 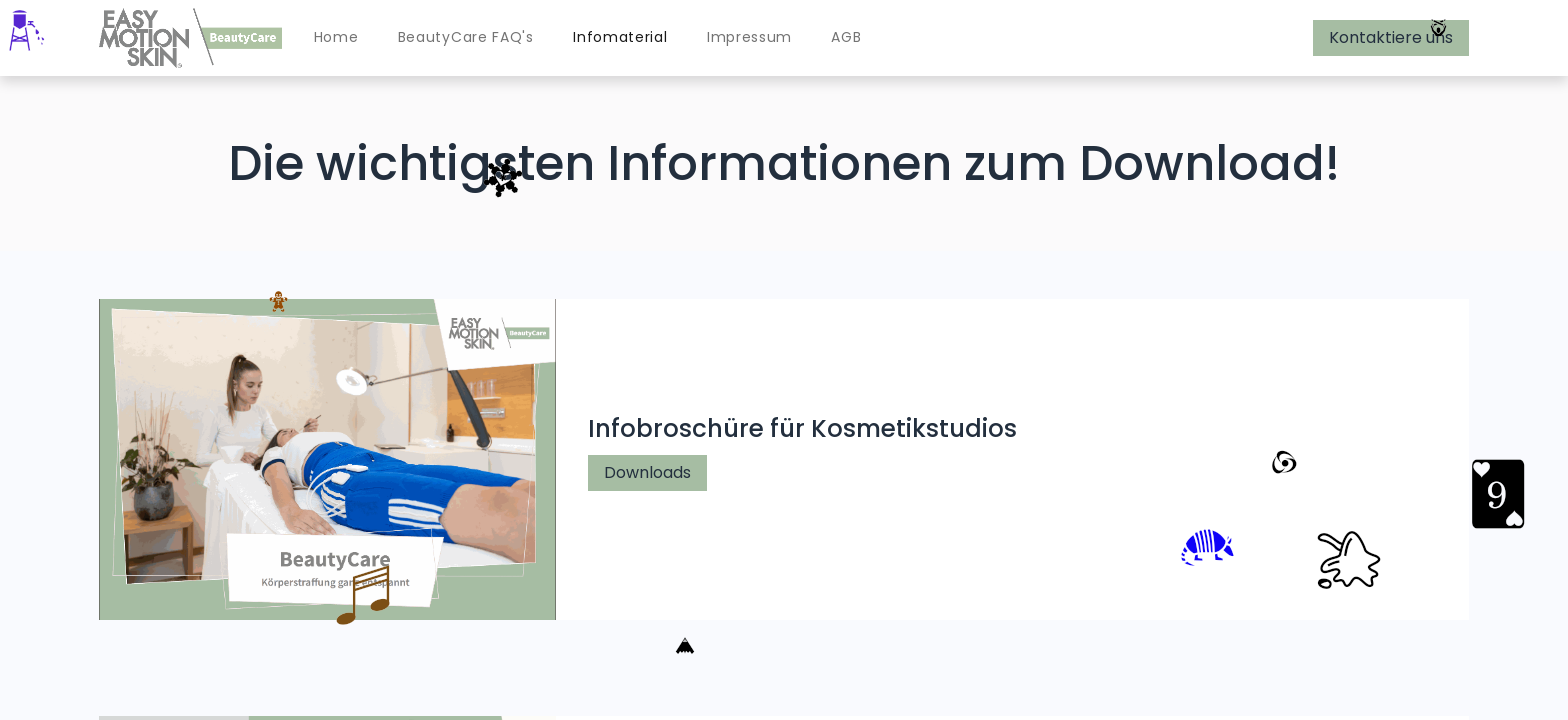 I want to click on play music or audio, so click(x=364, y=595).